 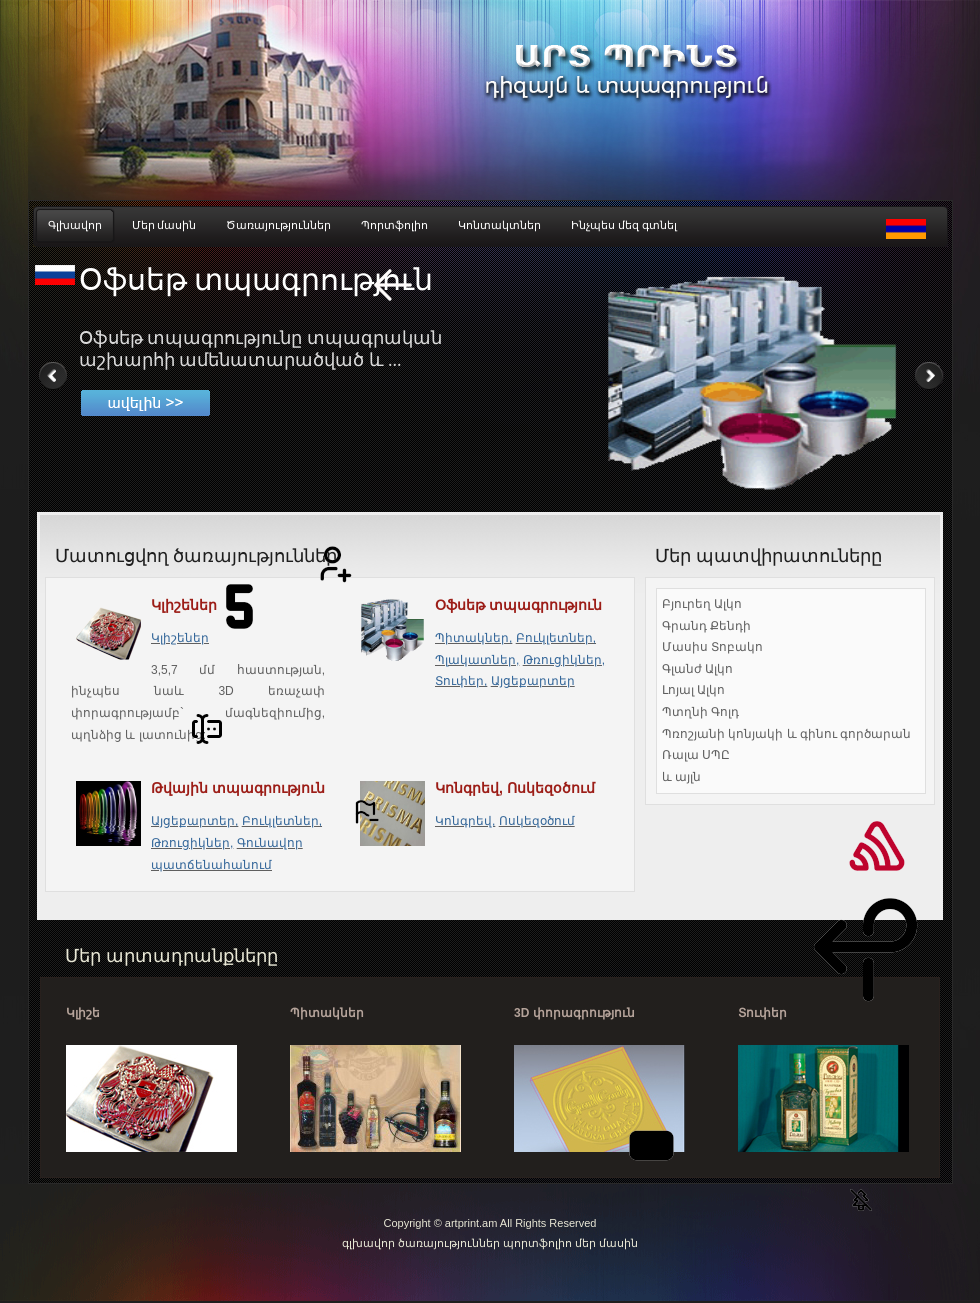 I want to click on set image crop to 3:2 aspect ratio, so click(x=651, y=1145).